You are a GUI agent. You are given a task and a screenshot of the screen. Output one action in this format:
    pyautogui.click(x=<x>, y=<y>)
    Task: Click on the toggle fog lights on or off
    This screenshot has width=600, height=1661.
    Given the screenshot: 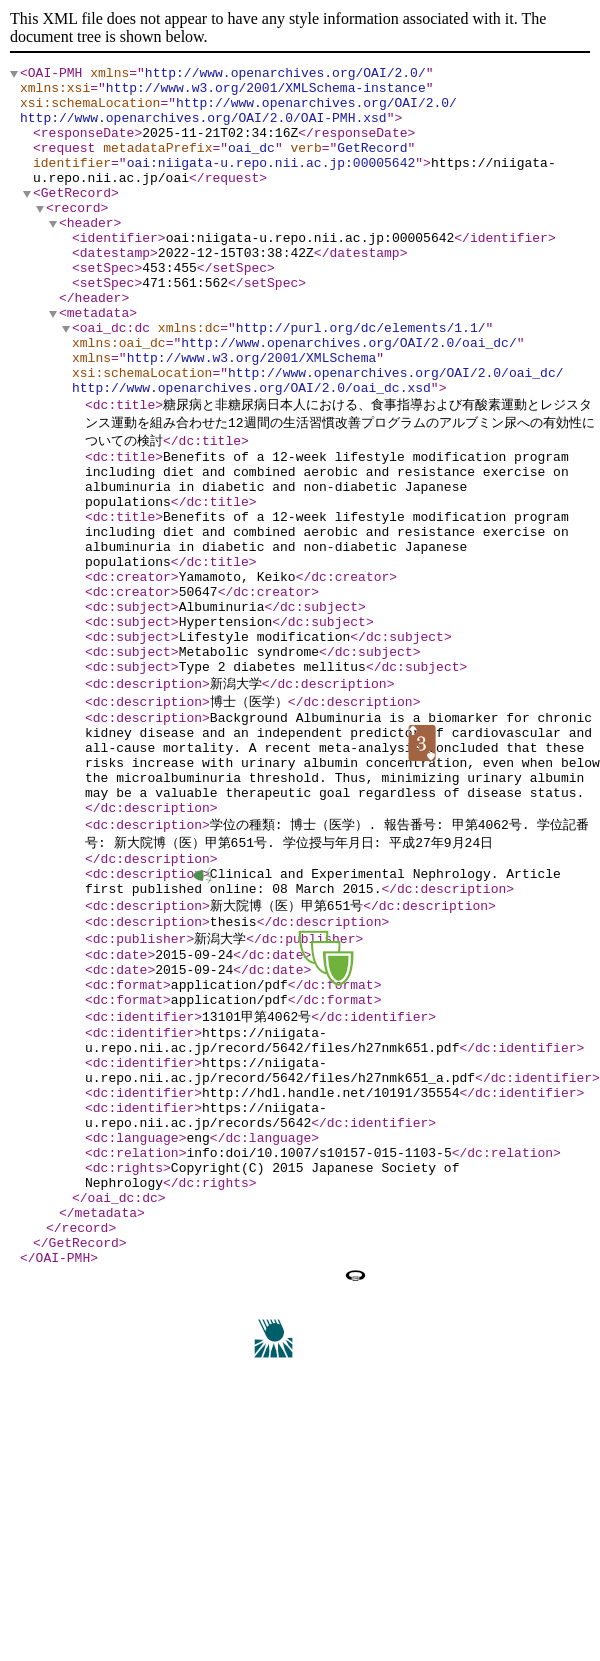 What is the action you would take?
    pyautogui.click(x=202, y=875)
    